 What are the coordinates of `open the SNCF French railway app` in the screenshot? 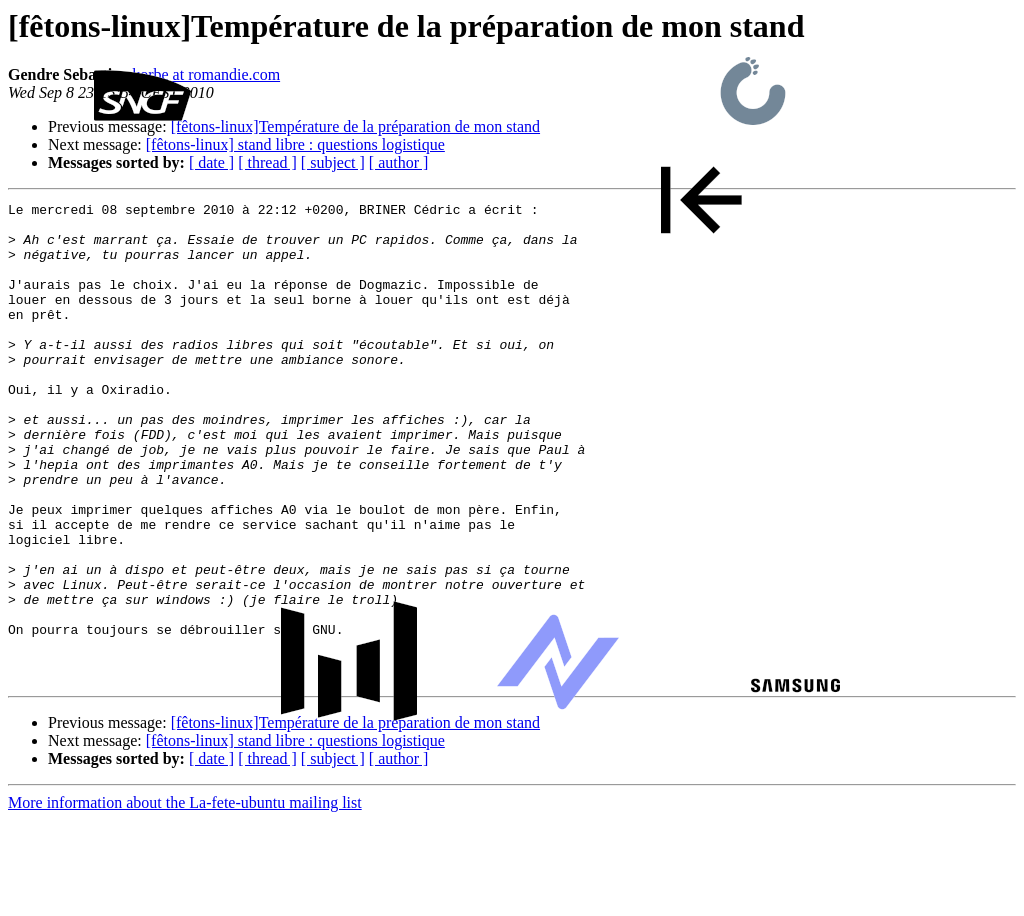 It's located at (142, 95).